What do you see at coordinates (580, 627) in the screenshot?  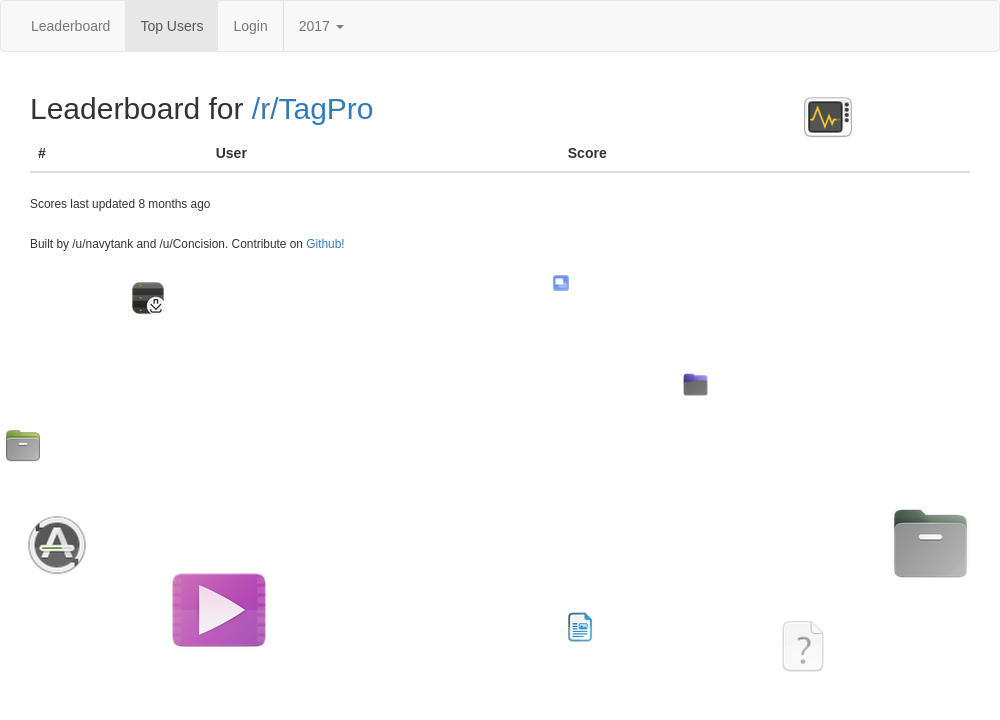 I see `open a libreoffice writer document` at bounding box center [580, 627].